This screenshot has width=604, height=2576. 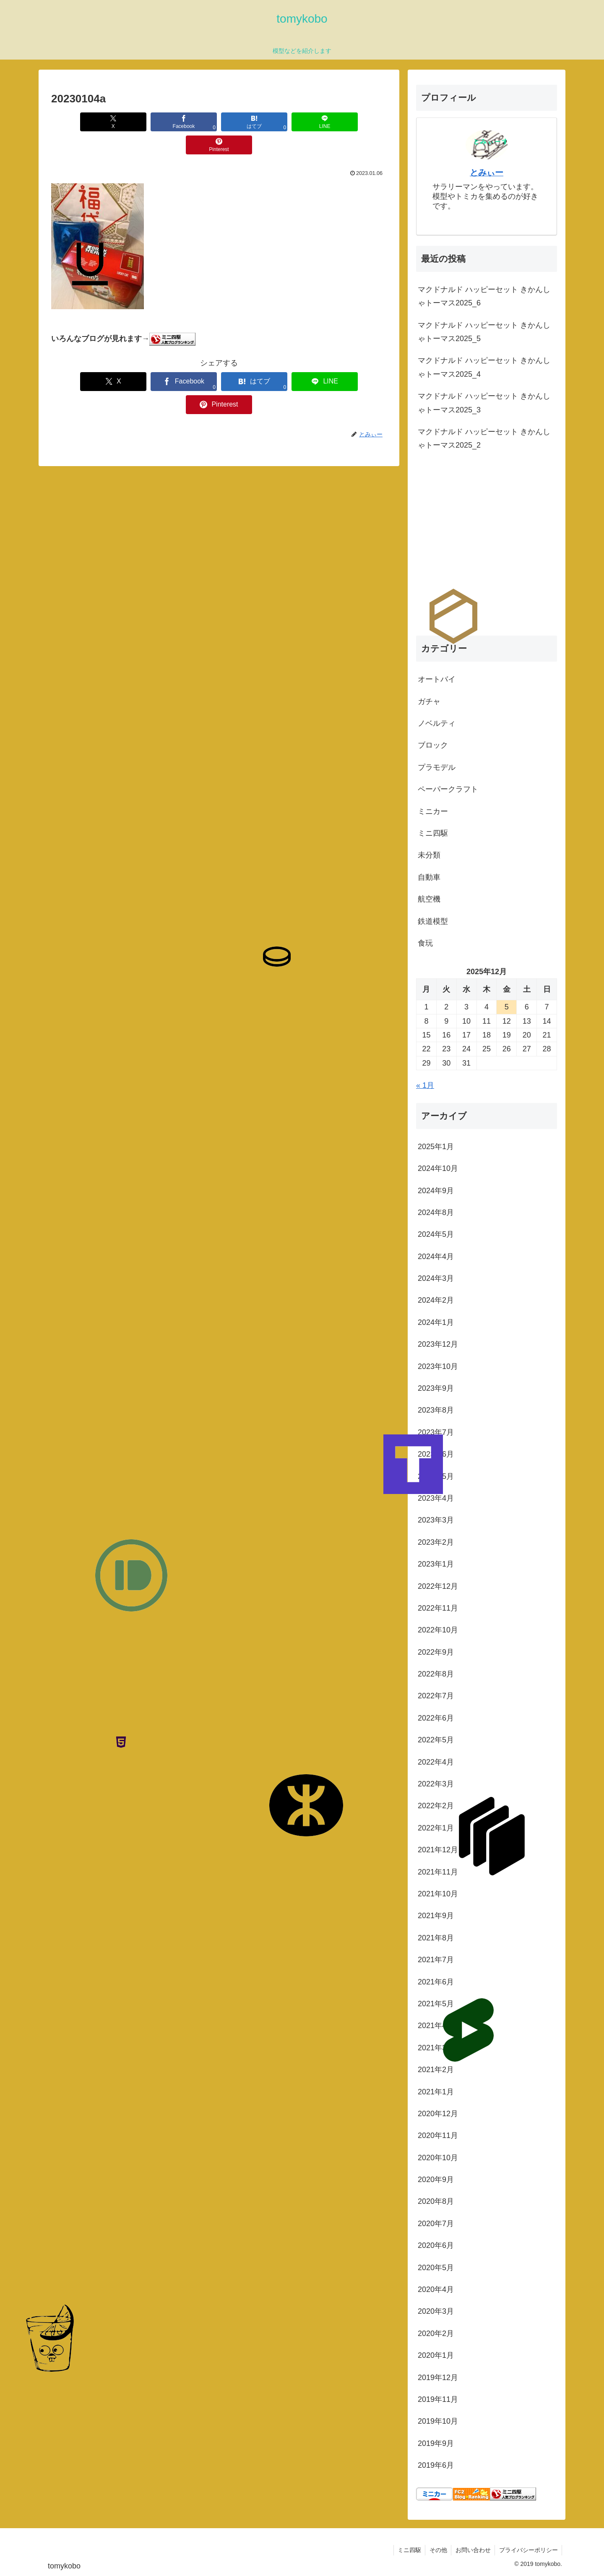 I want to click on gin web framework logo, so click(x=50, y=2338).